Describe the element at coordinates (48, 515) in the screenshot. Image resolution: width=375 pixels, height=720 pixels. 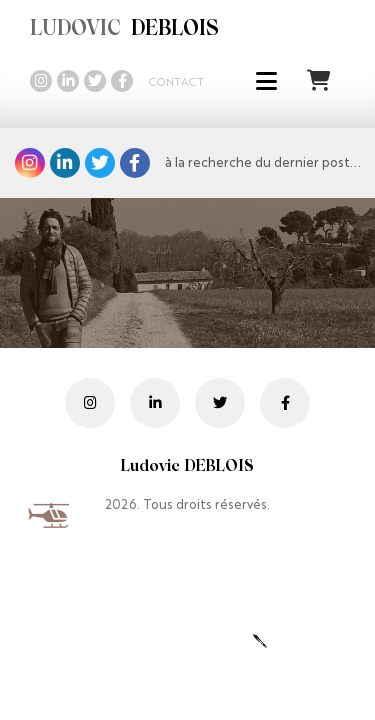
I see `access helicopter or aerial transport options` at that location.